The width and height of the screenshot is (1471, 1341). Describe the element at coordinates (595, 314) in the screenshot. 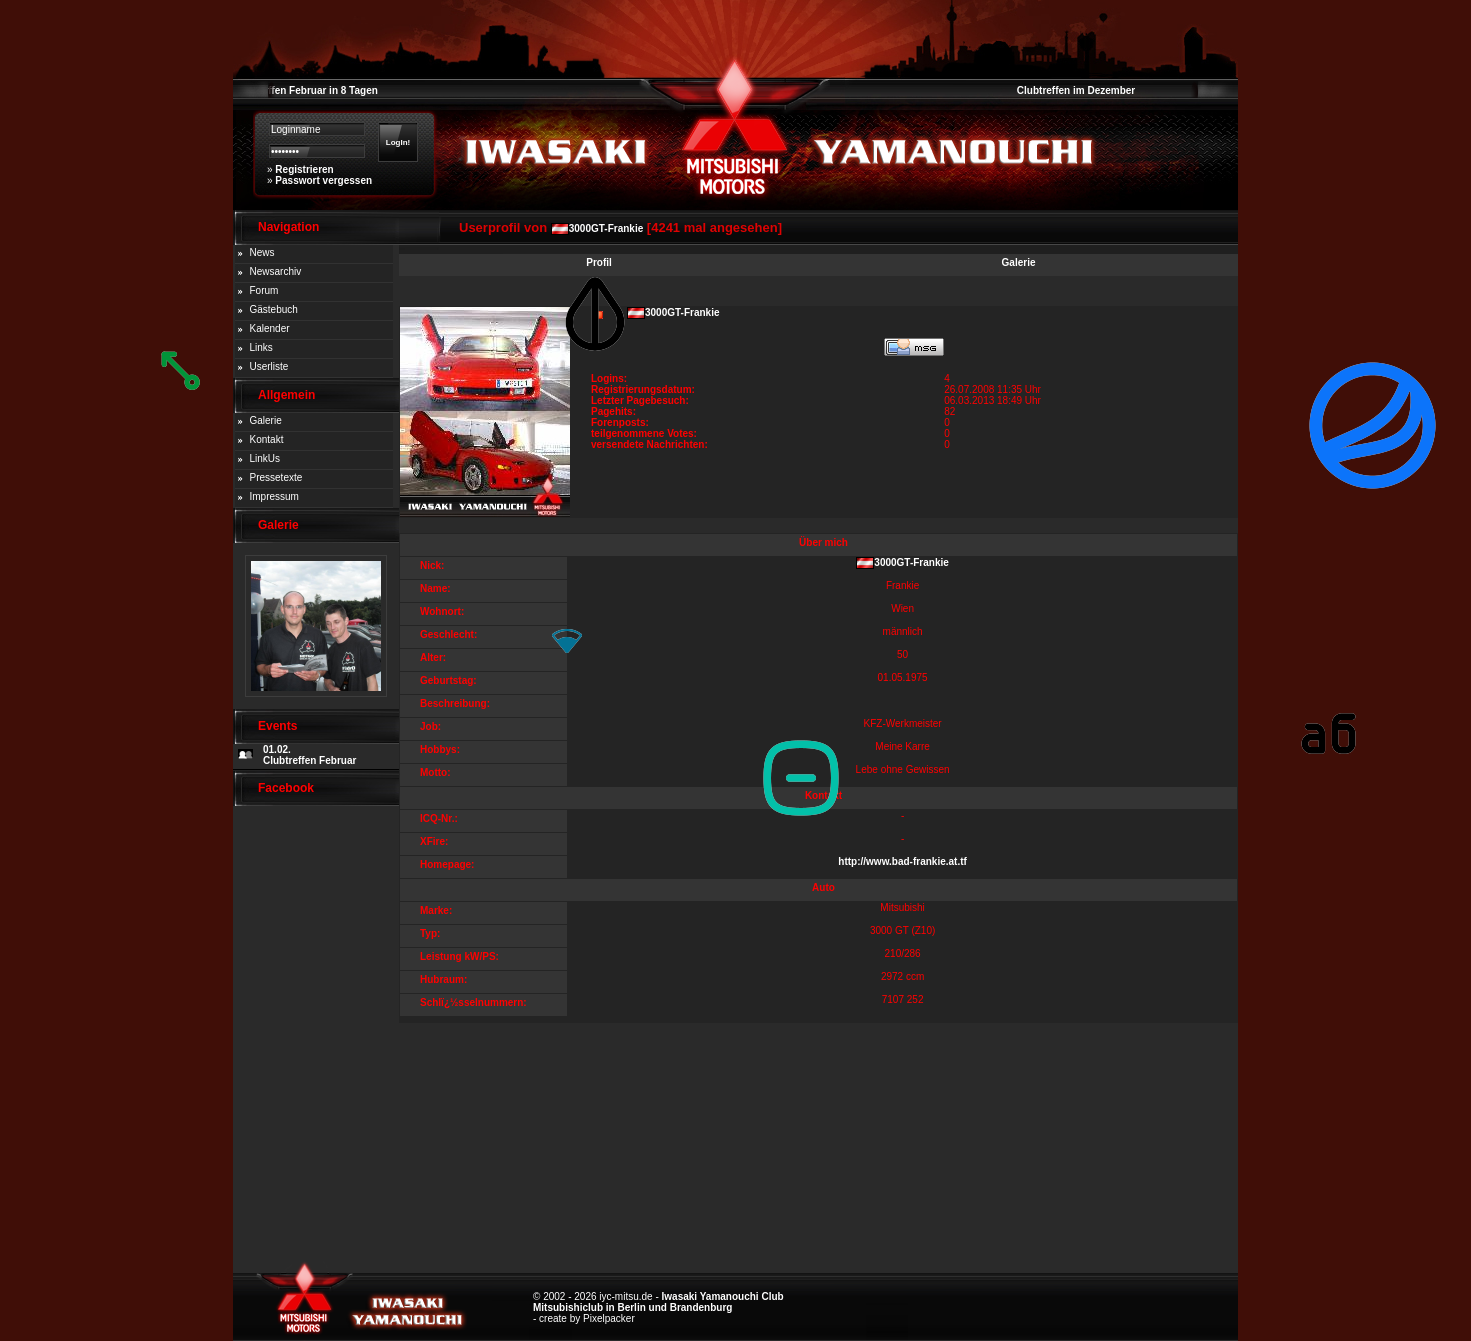

I see `indicates 50% humidity level` at that location.